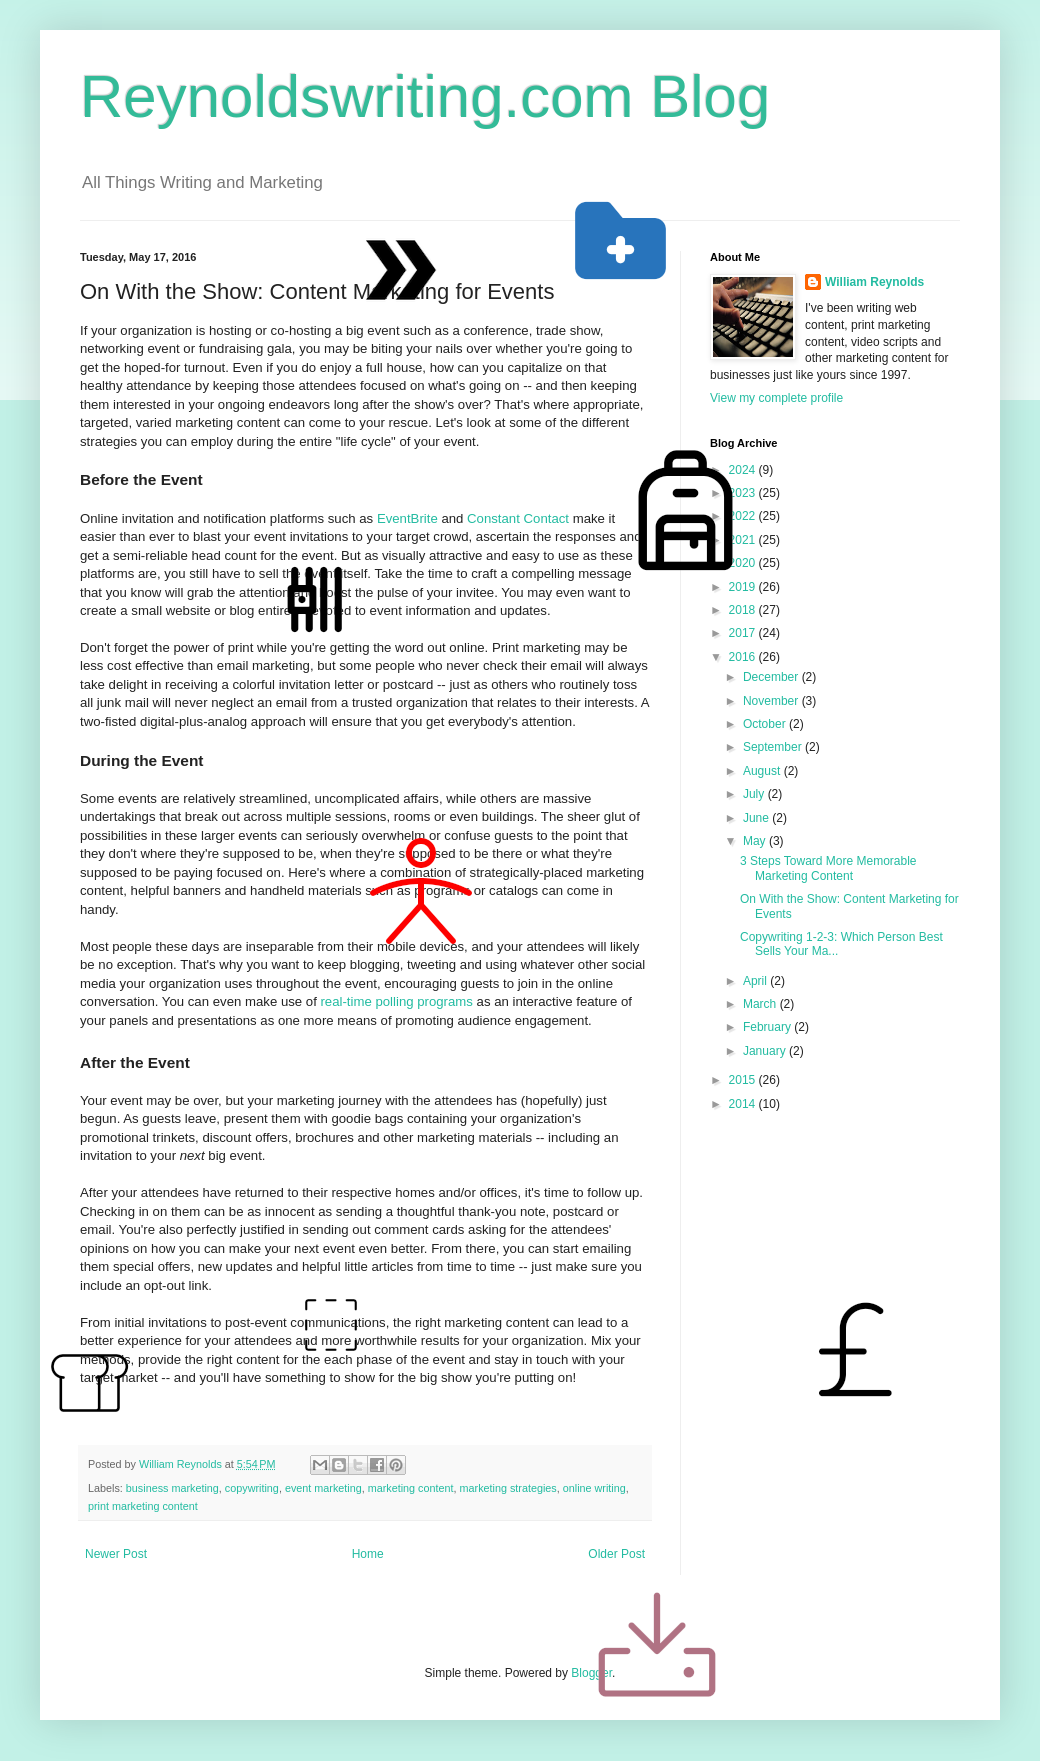 This screenshot has width=1040, height=1761. Describe the element at coordinates (859, 1351) in the screenshot. I see `indicates british pound sterling currency` at that location.